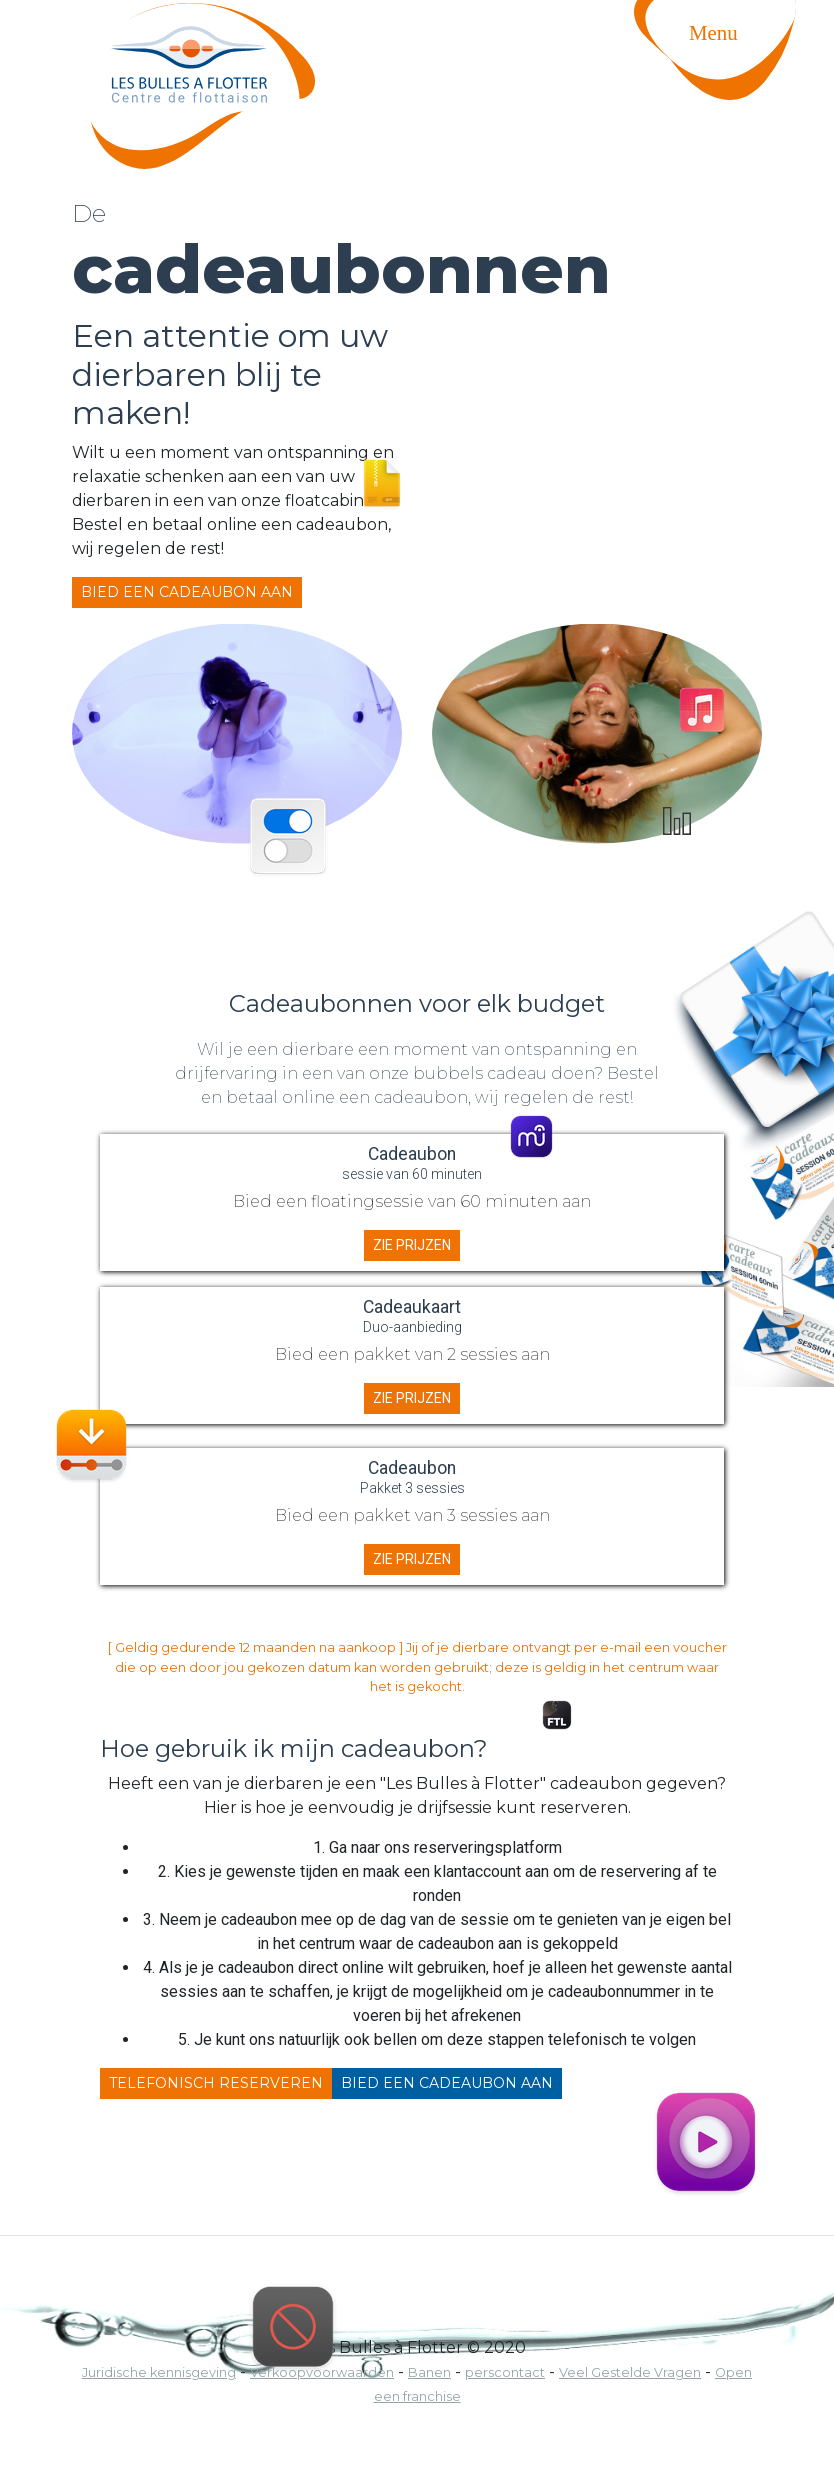 This screenshot has height=2474, width=834. I want to click on open the music player app, so click(702, 710).